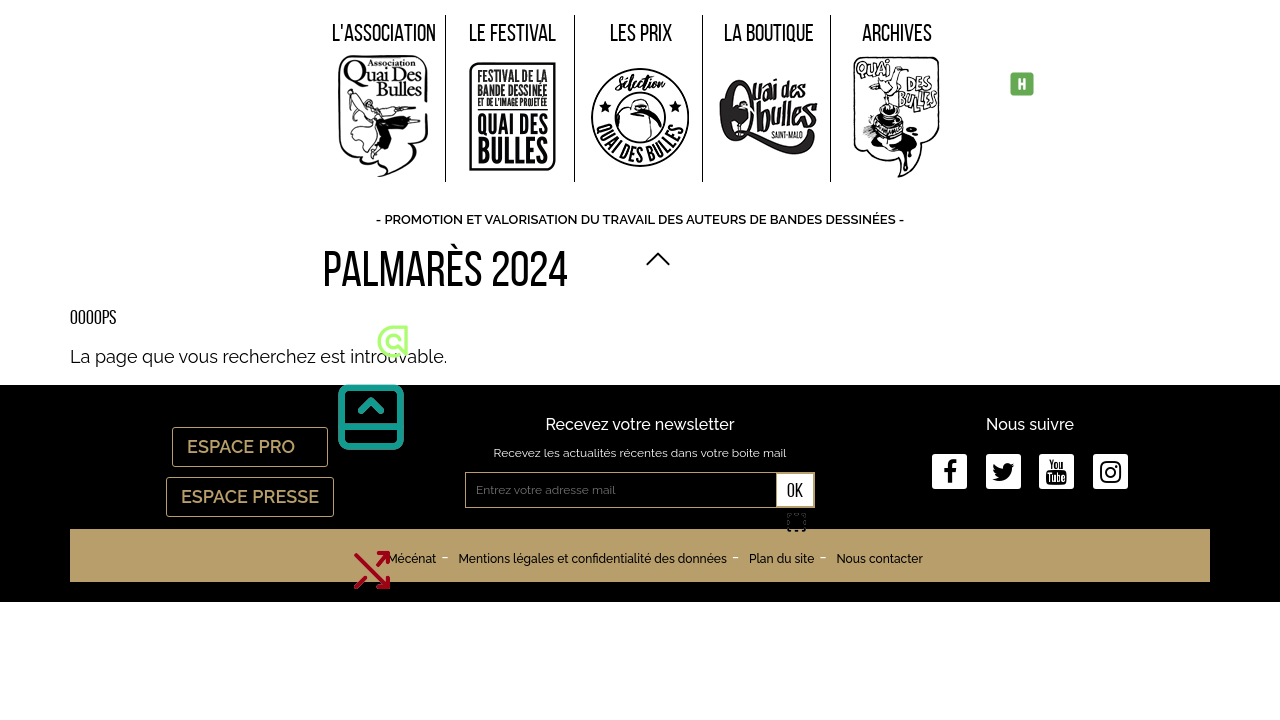  I want to click on toggle between two states or options, so click(372, 571).